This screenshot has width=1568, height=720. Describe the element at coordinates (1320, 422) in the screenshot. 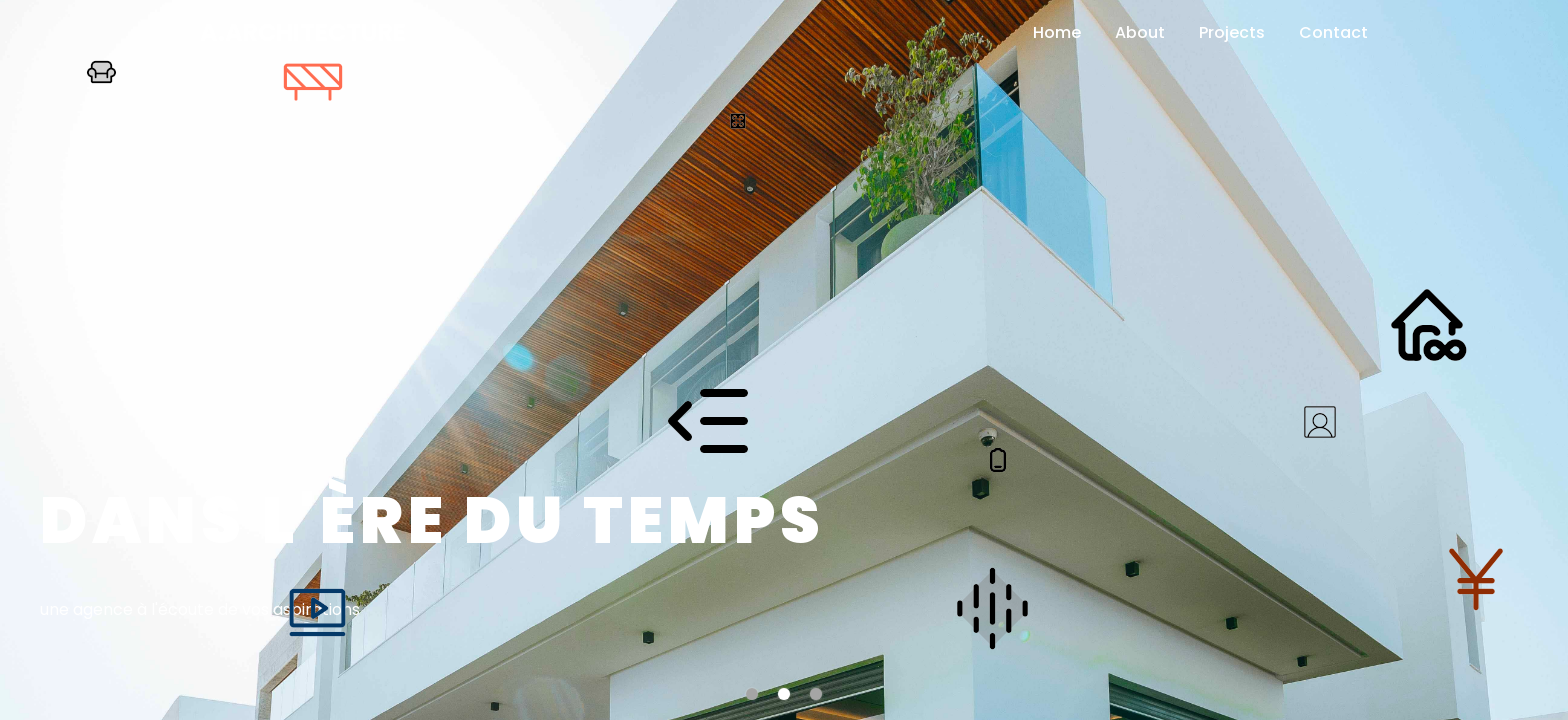

I see `view user profile` at that location.